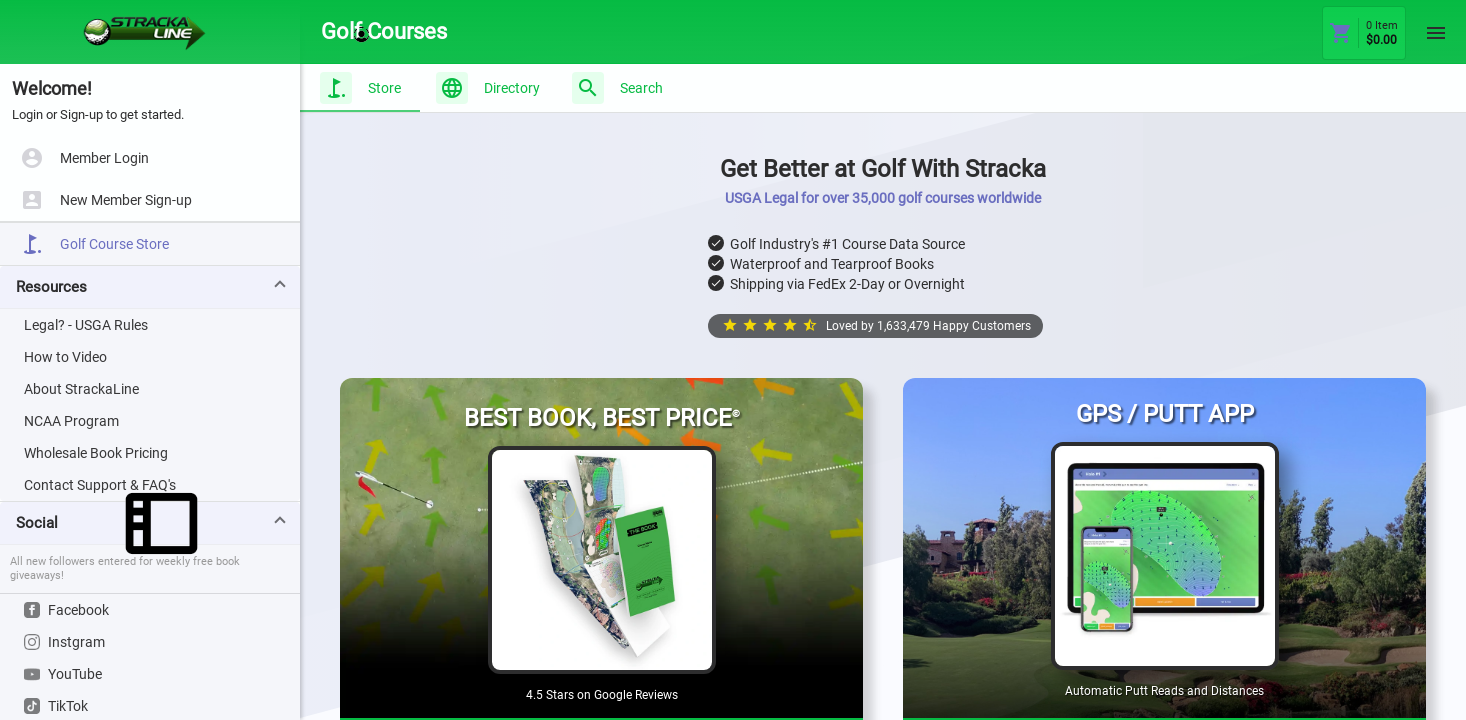  What do you see at coordinates (361, 34) in the screenshot?
I see `incomplete or pending user profile` at bounding box center [361, 34].